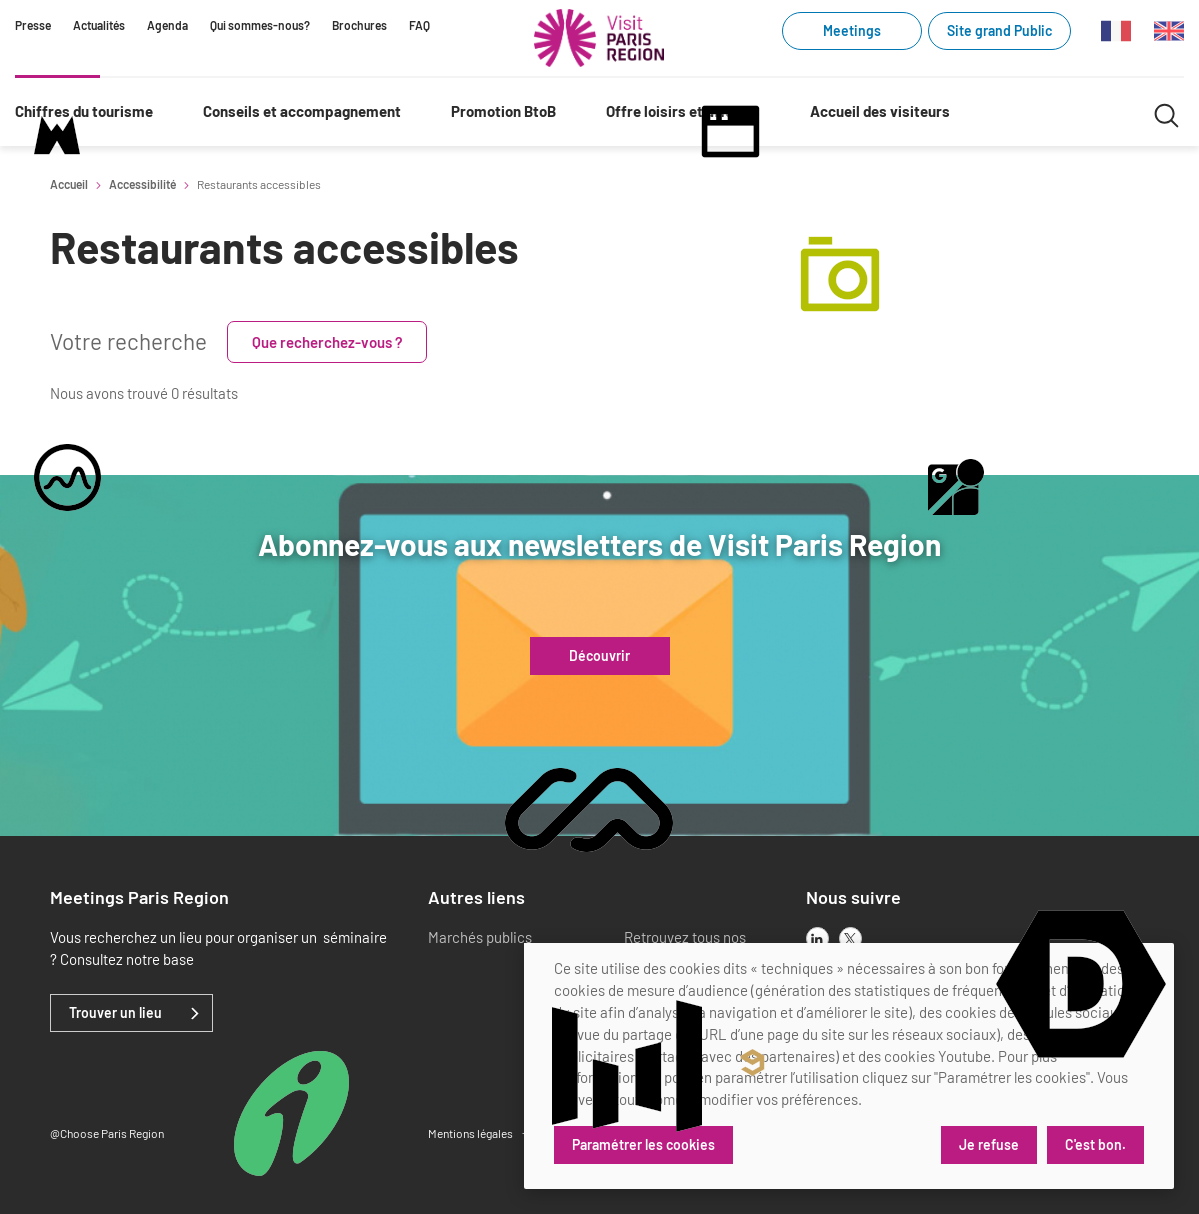  I want to click on open camera to take a photo, so click(840, 276).